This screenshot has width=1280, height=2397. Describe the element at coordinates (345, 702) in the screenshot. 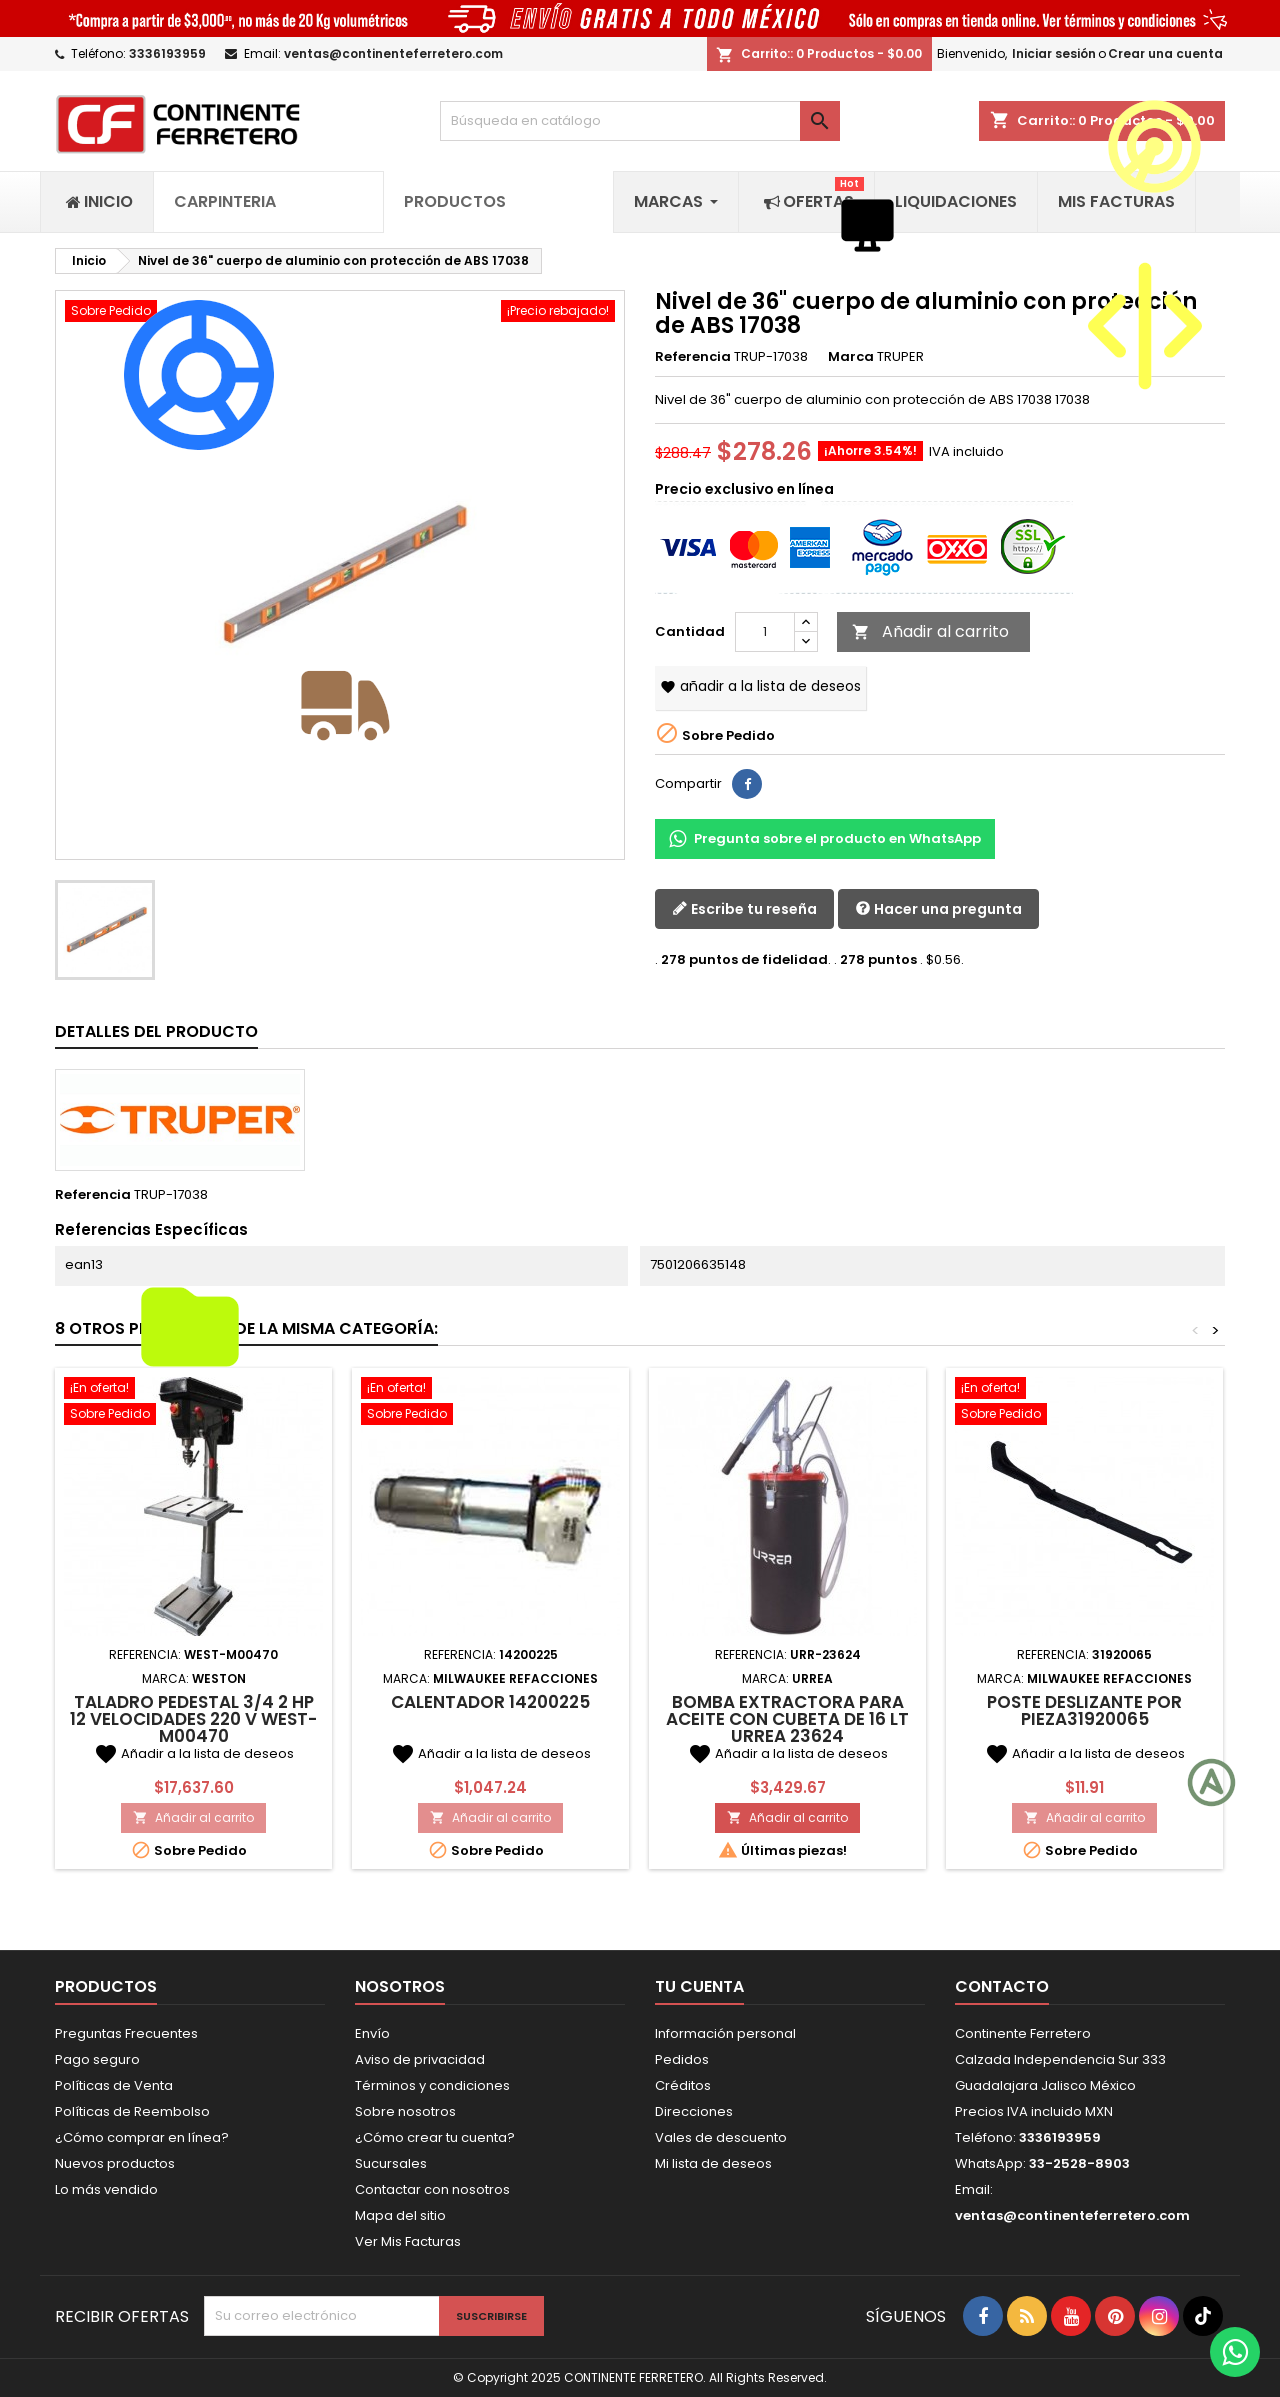

I see `track your delivery status` at that location.